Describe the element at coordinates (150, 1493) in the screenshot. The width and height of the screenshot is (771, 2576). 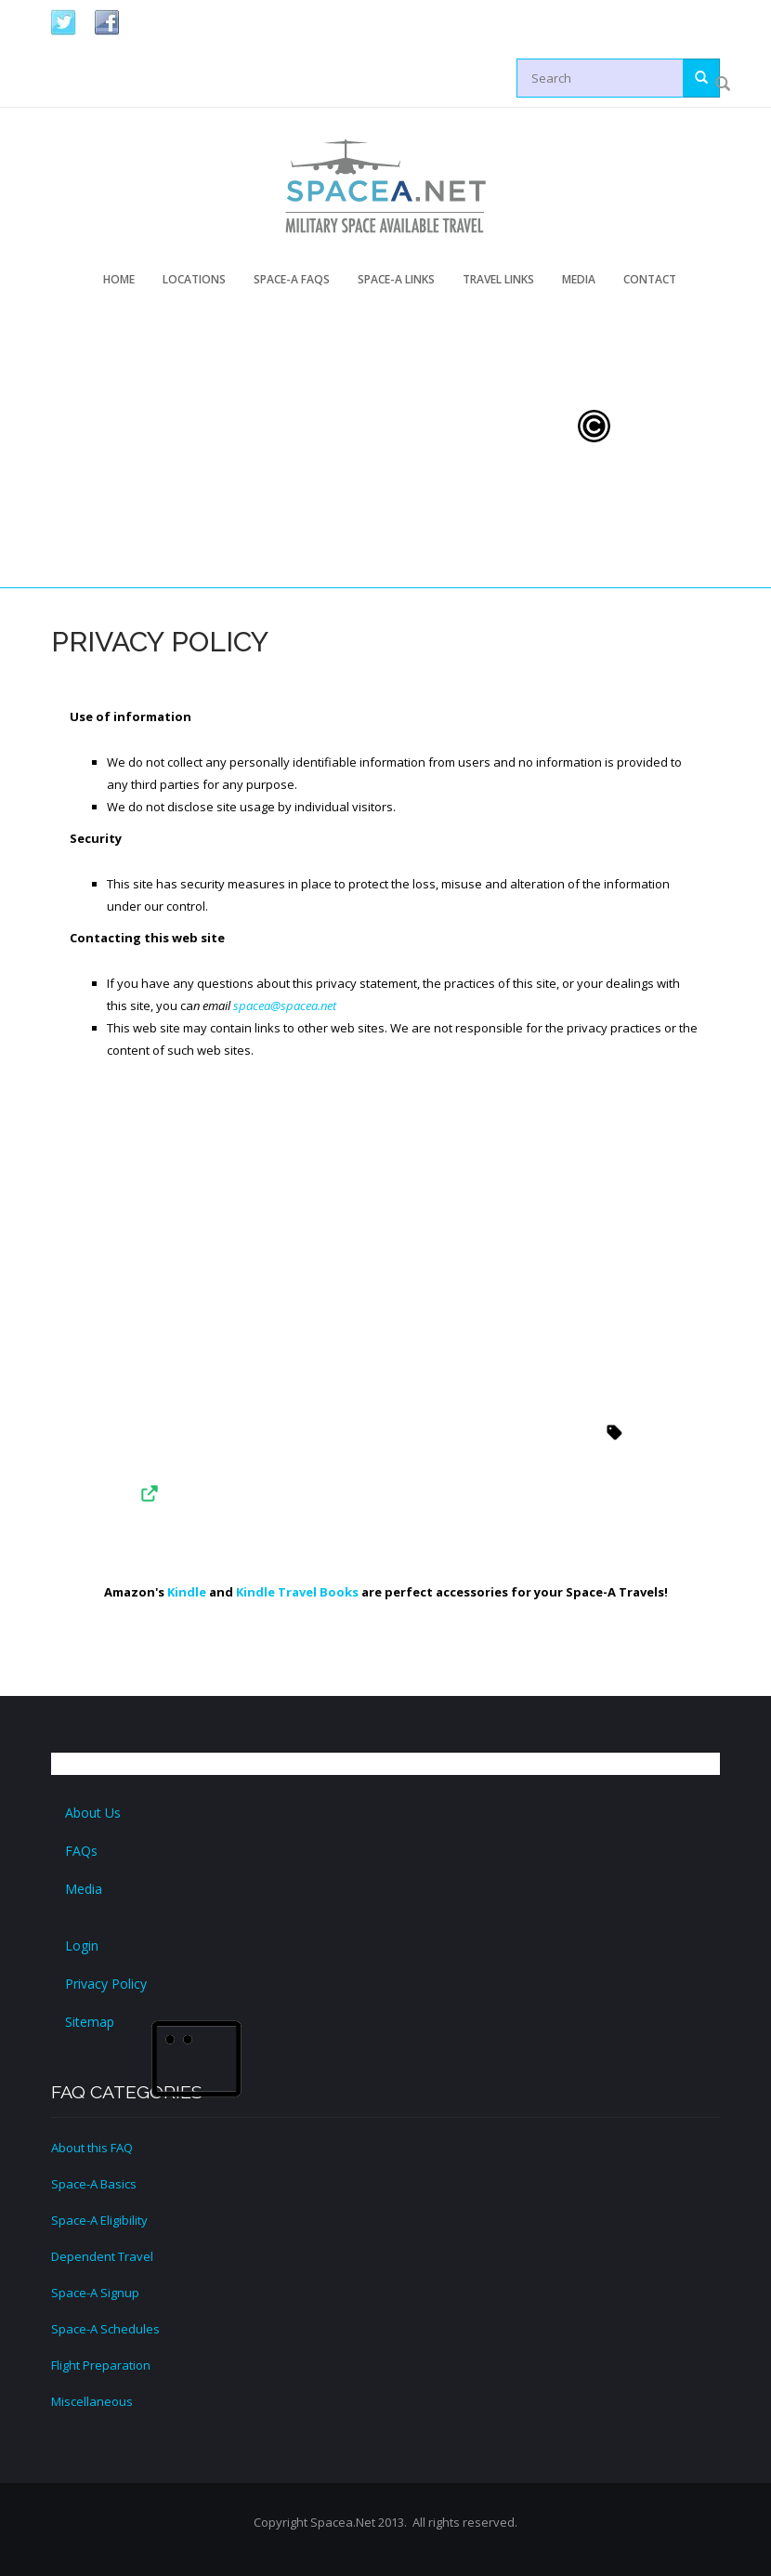
I see `open link in a new tab or window` at that location.